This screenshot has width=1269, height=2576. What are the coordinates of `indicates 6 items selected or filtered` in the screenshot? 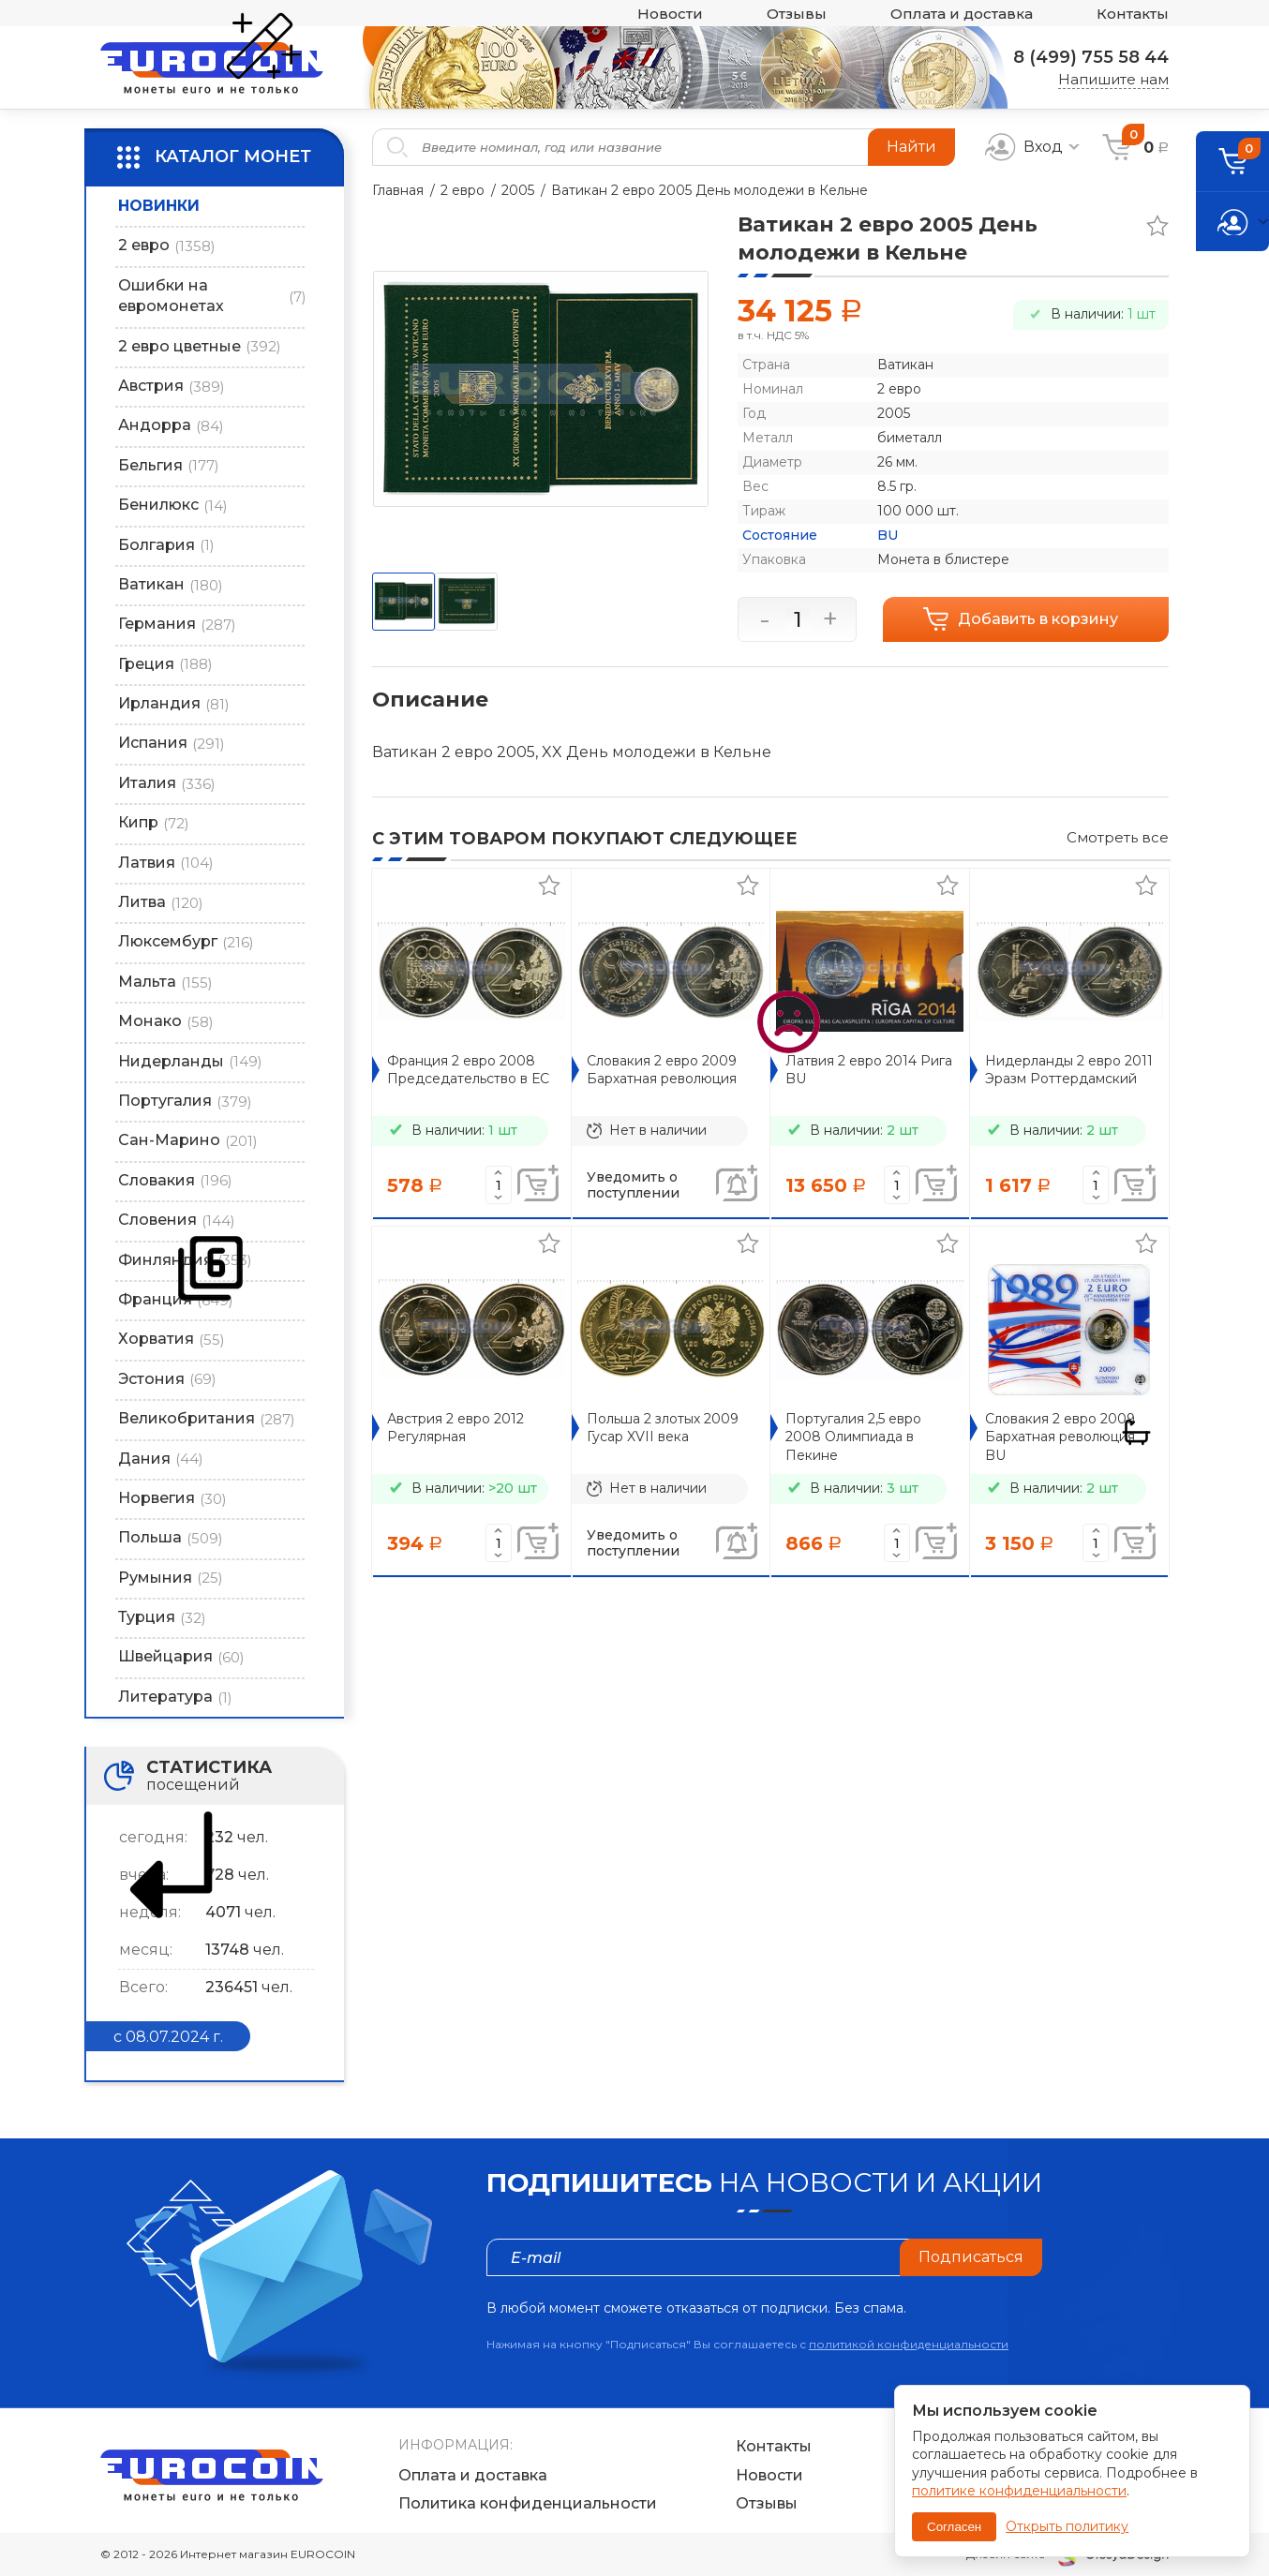 It's located at (210, 1268).